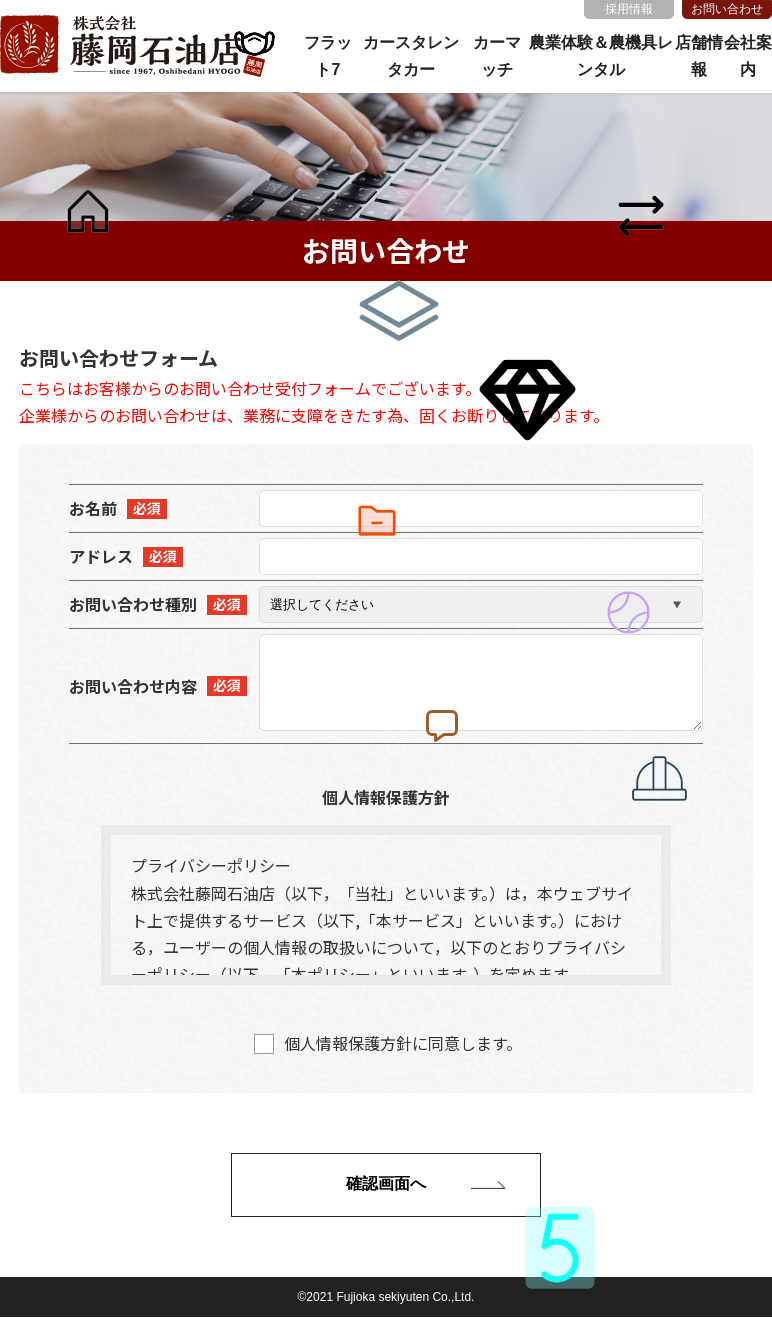 Image resolution: width=772 pixels, height=1332 pixels. Describe the element at coordinates (88, 212) in the screenshot. I see `navigate to home screen` at that location.